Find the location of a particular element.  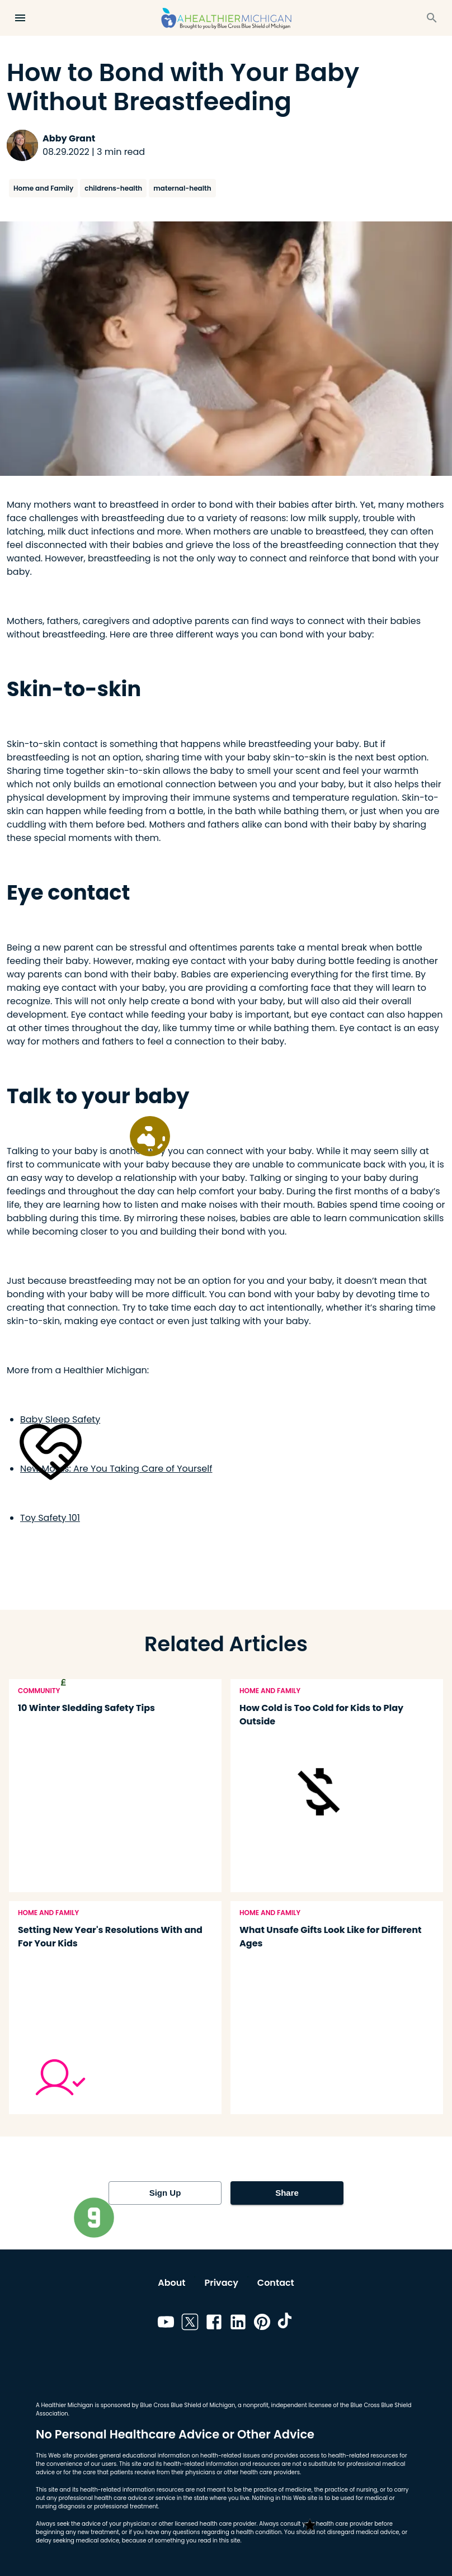

indicates item number 9 in a numbered list or sequence is located at coordinates (94, 2218).